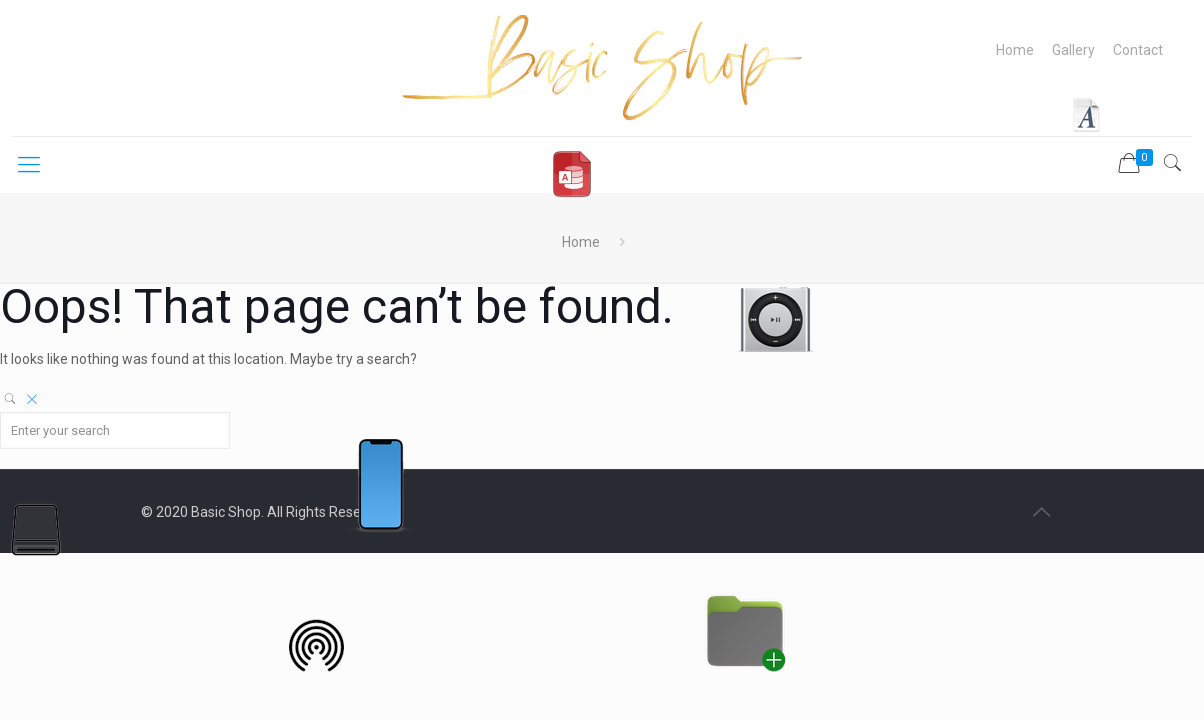 This screenshot has height=720, width=1204. Describe the element at coordinates (381, 486) in the screenshot. I see `manage connected iPhone device` at that location.